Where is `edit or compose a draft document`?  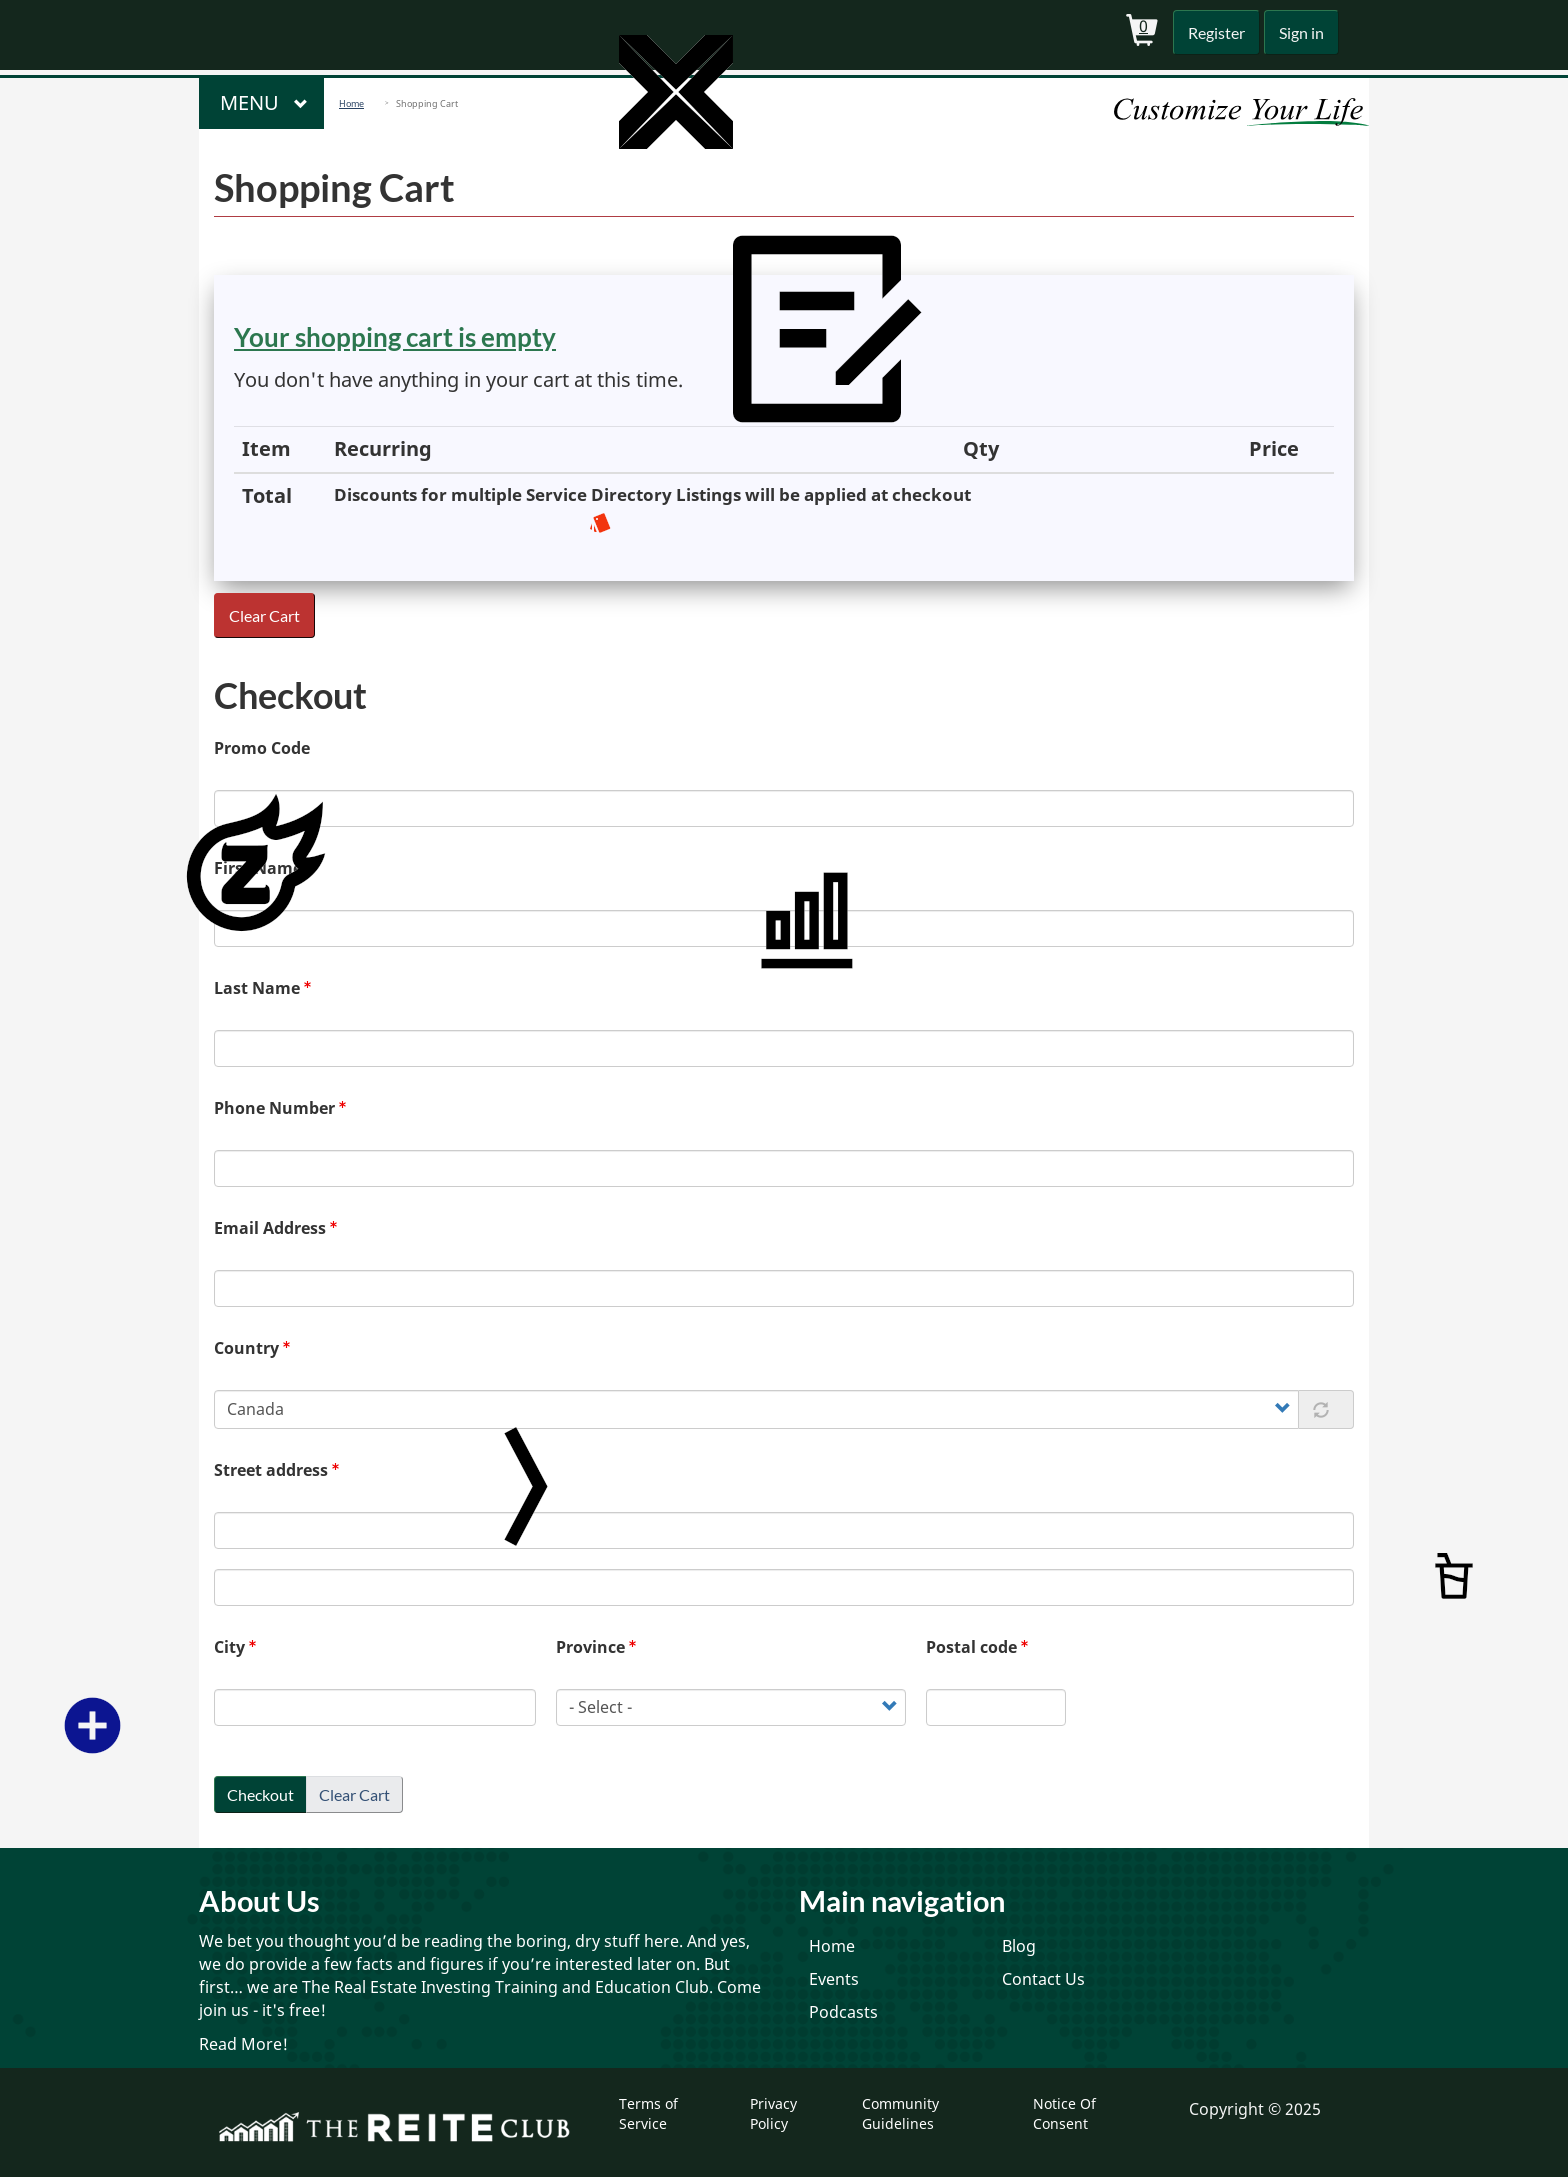
edit or compose a draft document is located at coordinates (817, 329).